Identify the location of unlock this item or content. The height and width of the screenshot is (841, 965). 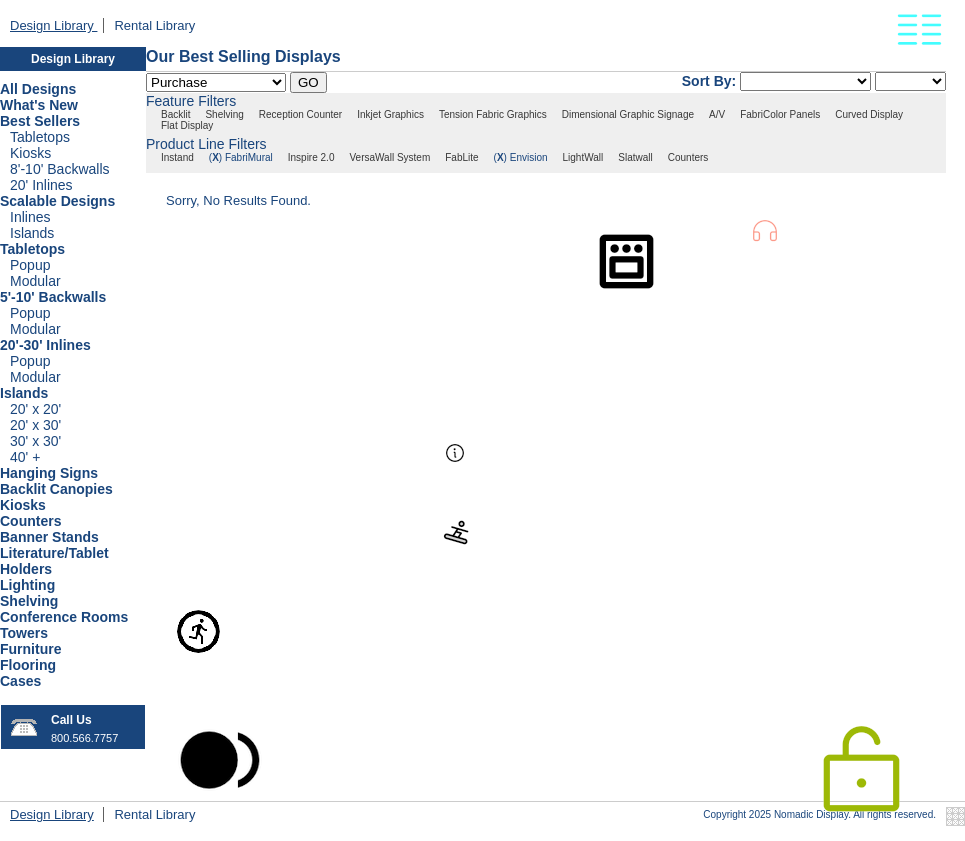
(861, 773).